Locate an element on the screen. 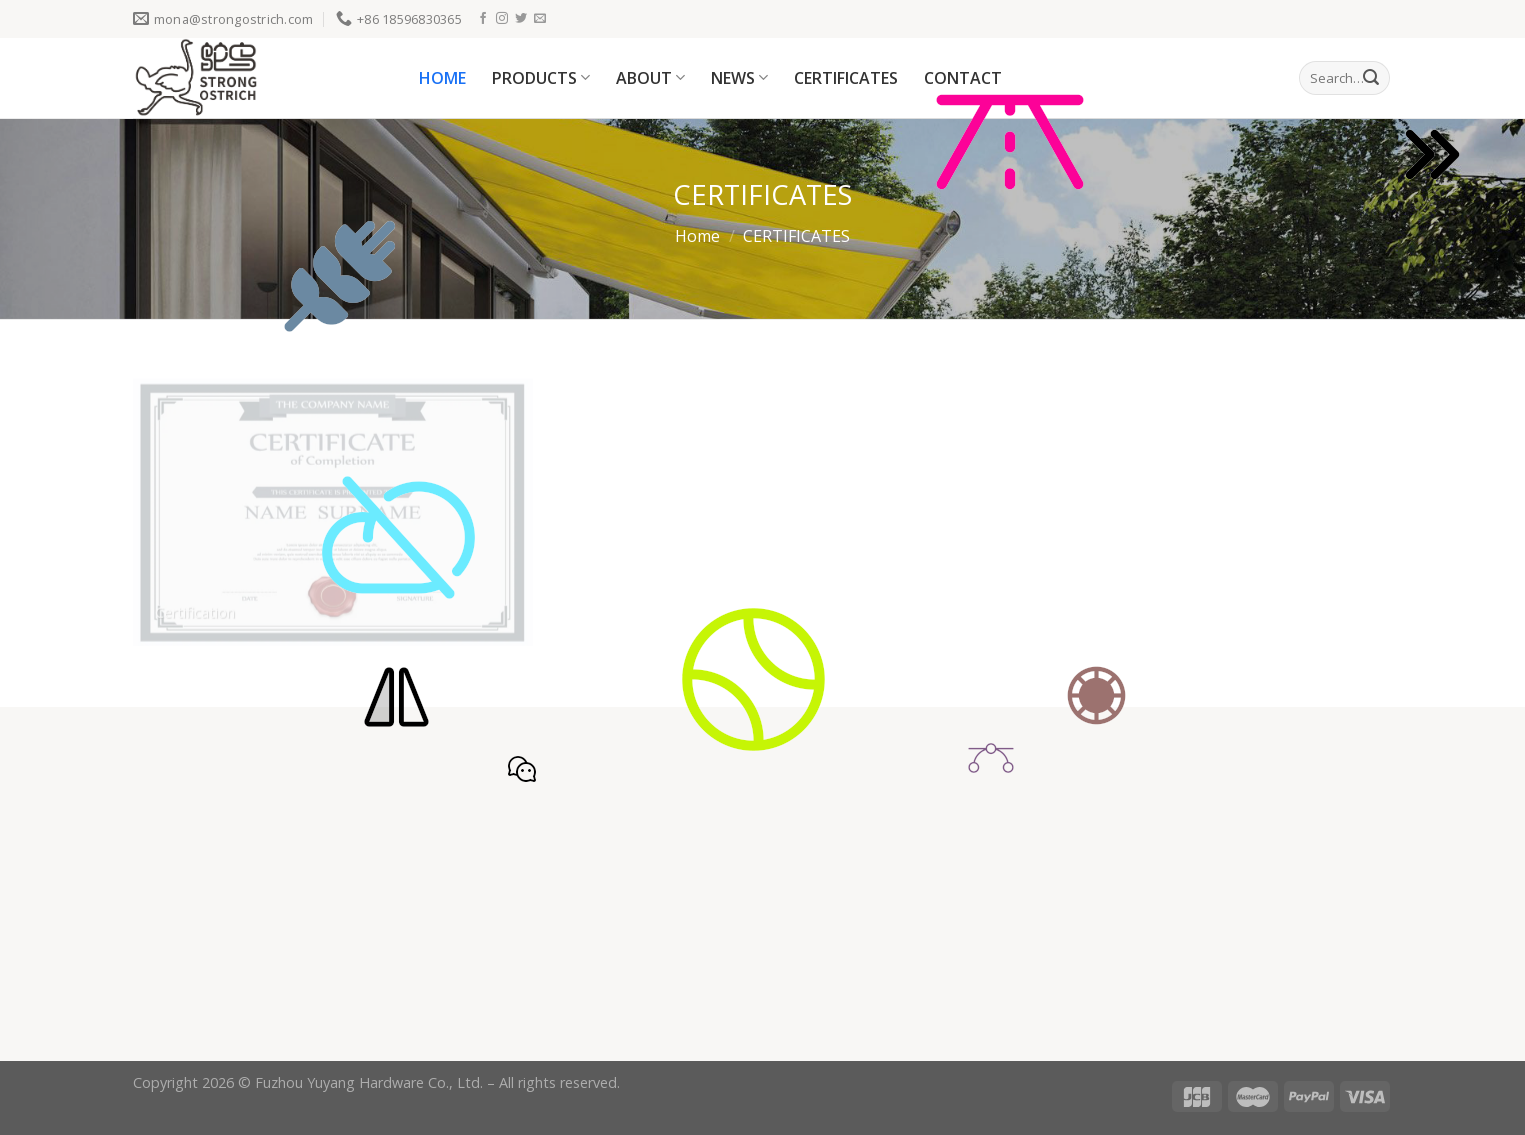 This screenshot has width=1525, height=1135. access casino or gambling games is located at coordinates (1096, 695).